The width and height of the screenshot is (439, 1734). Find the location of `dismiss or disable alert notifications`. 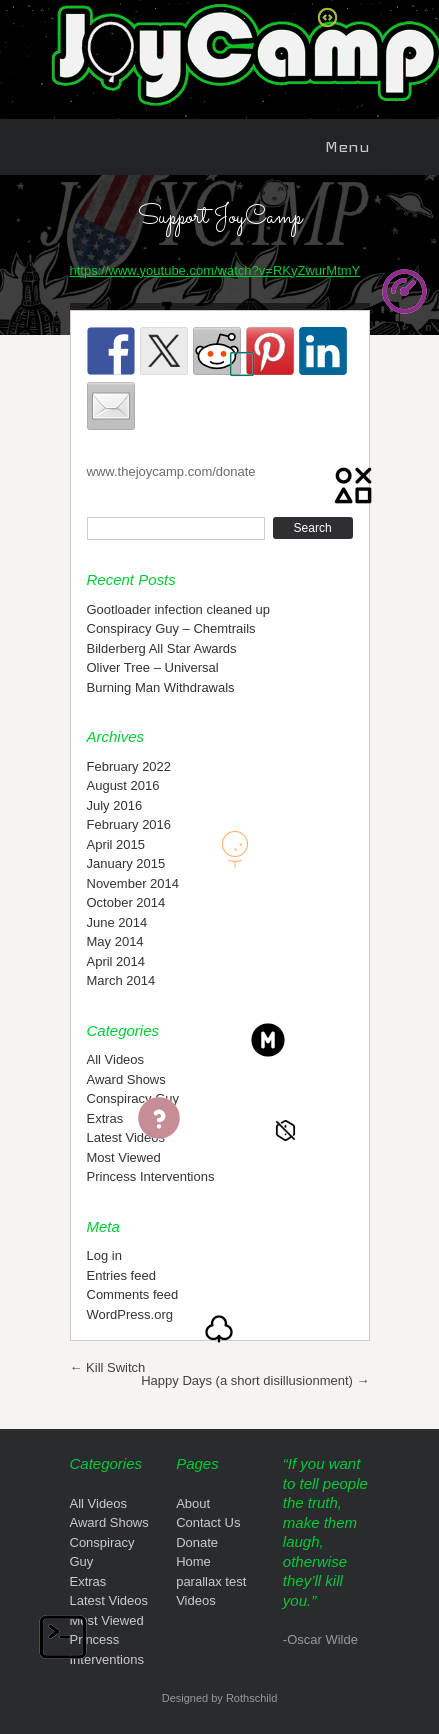

dismiss or disable alert notifications is located at coordinates (285, 1130).